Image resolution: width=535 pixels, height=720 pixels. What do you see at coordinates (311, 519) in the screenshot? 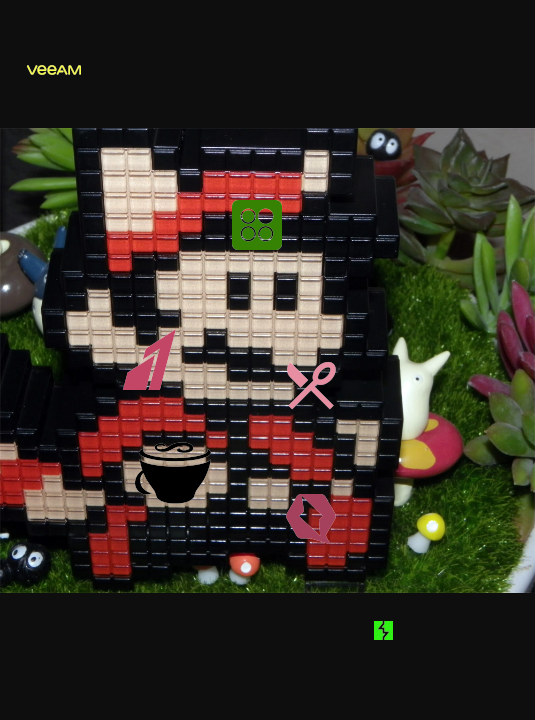
I see `qwik framework logo` at bounding box center [311, 519].